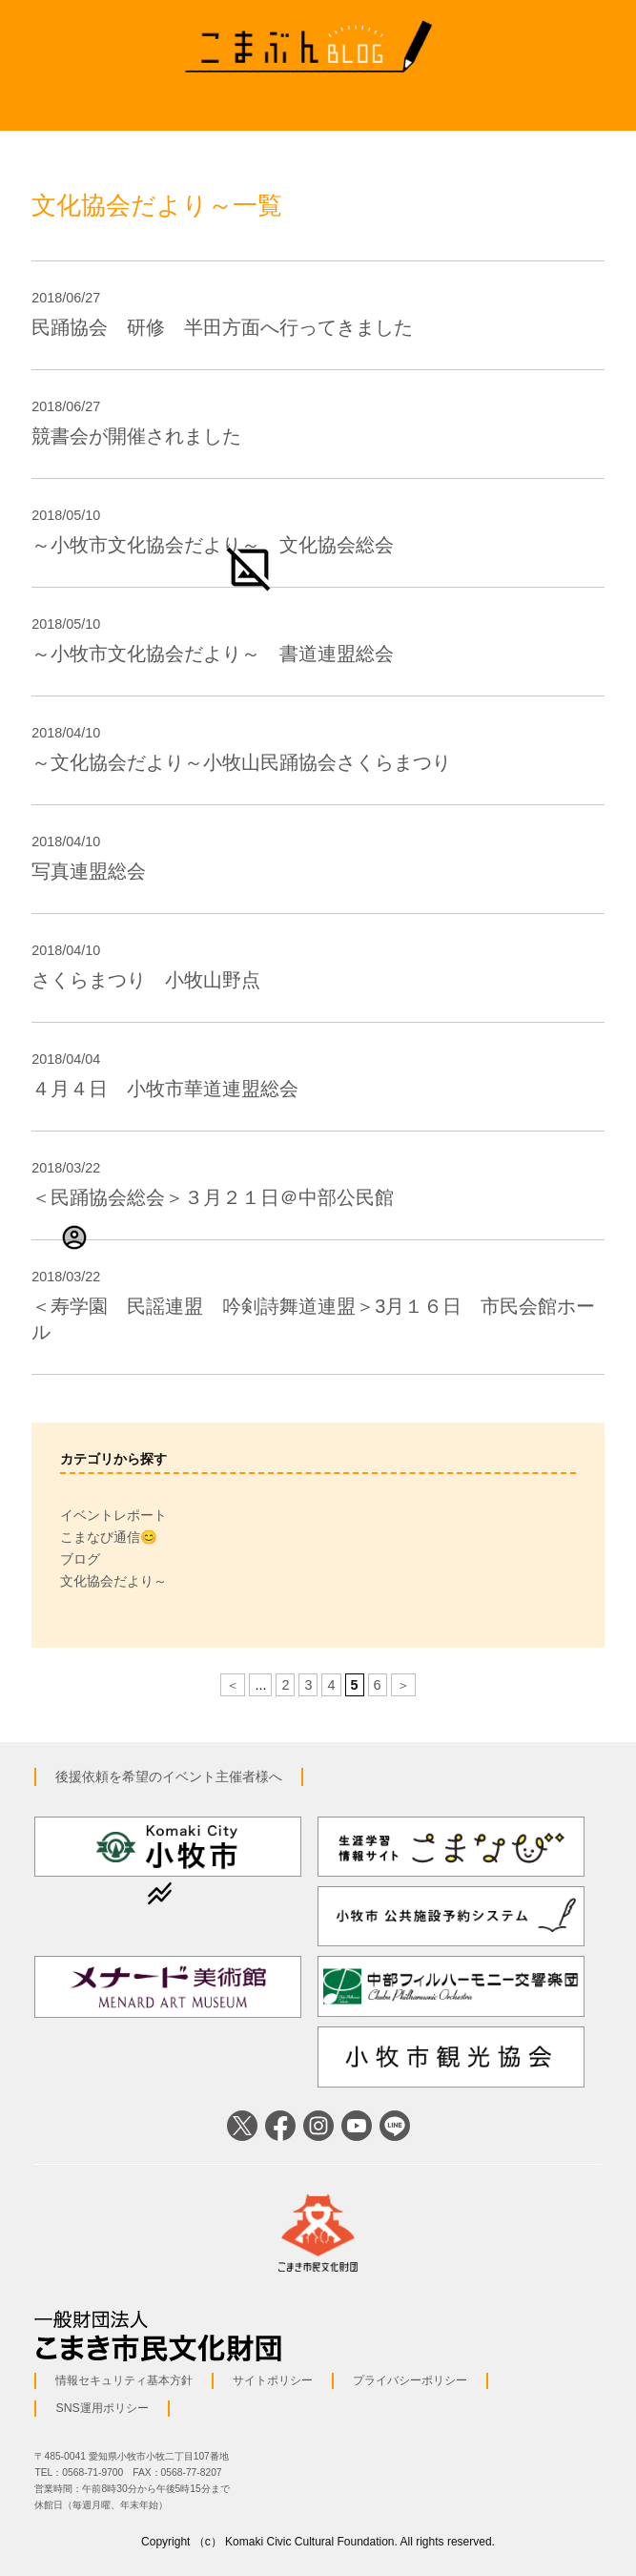 This screenshot has height=2576, width=636. Describe the element at coordinates (74, 1237) in the screenshot. I see `access your account or profile settings` at that location.